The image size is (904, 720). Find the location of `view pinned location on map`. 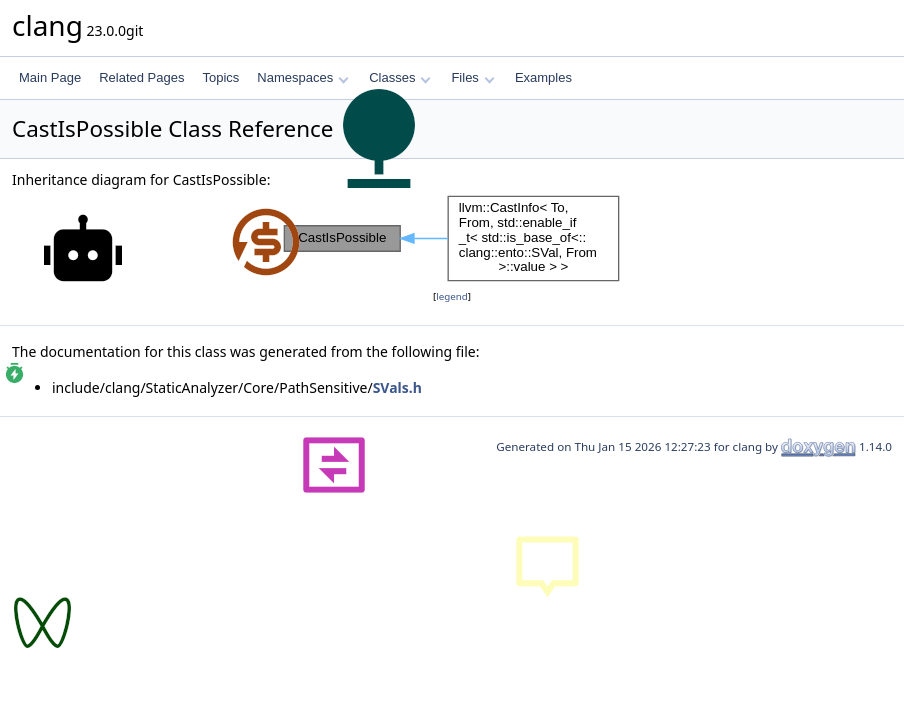

view pinned location on map is located at coordinates (379, 134).